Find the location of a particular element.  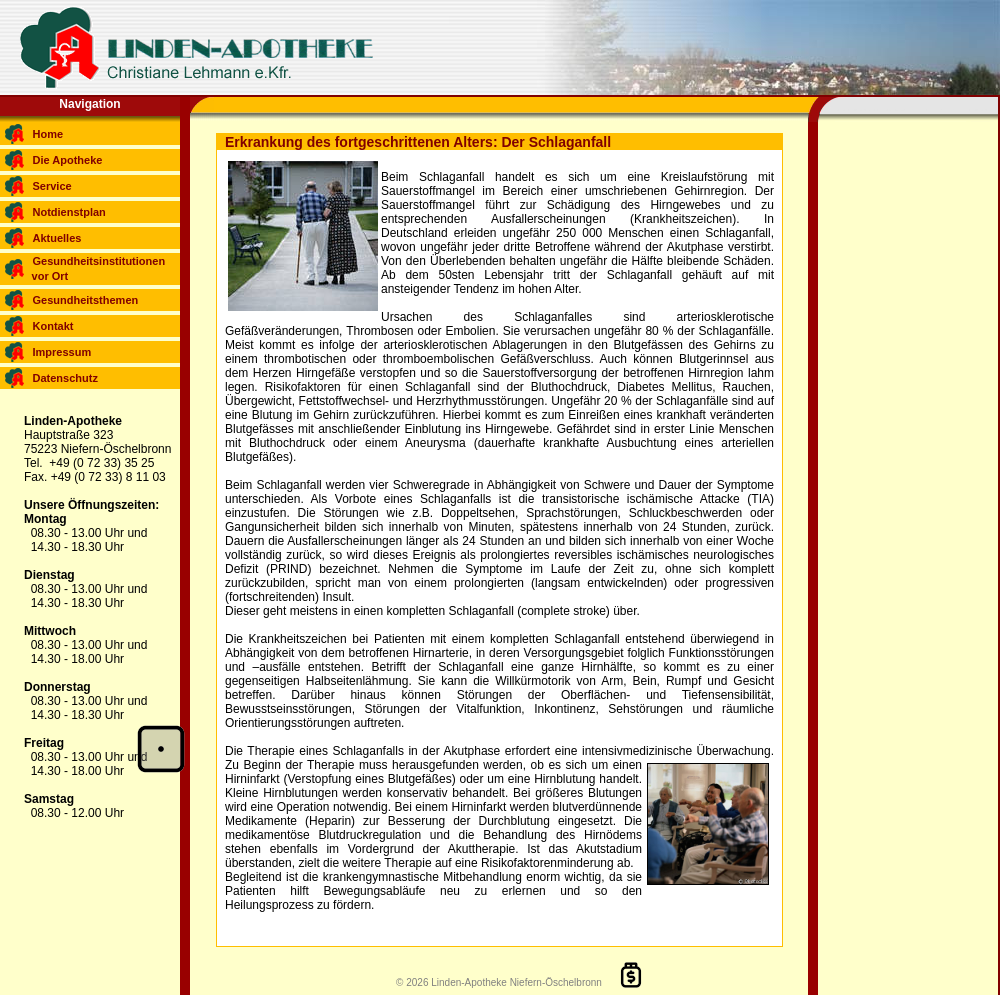

roll the dice or generate a random result is located at coordinates (161, 749).